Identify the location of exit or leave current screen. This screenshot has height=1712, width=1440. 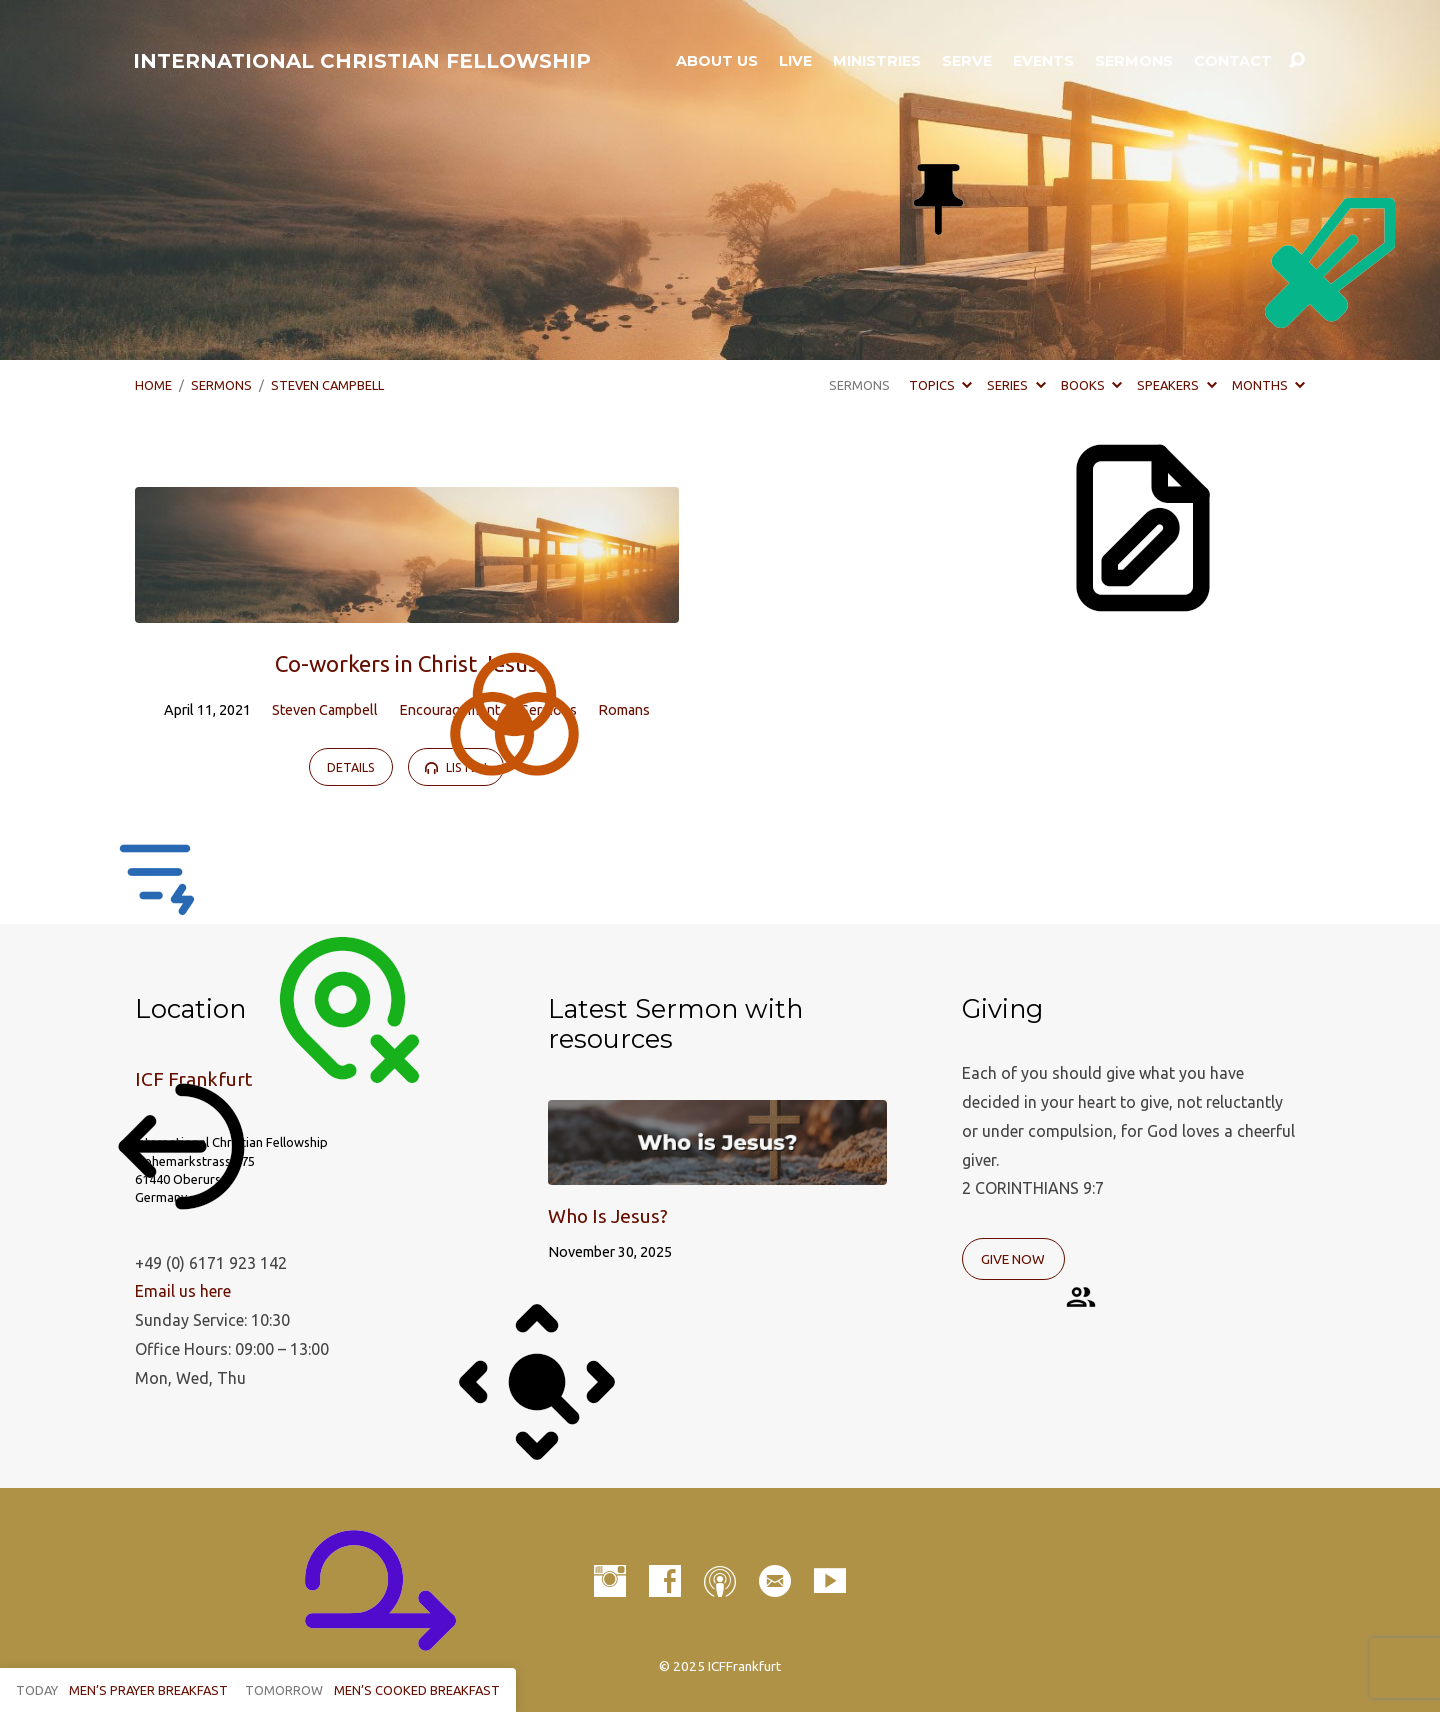
(181, 1146).